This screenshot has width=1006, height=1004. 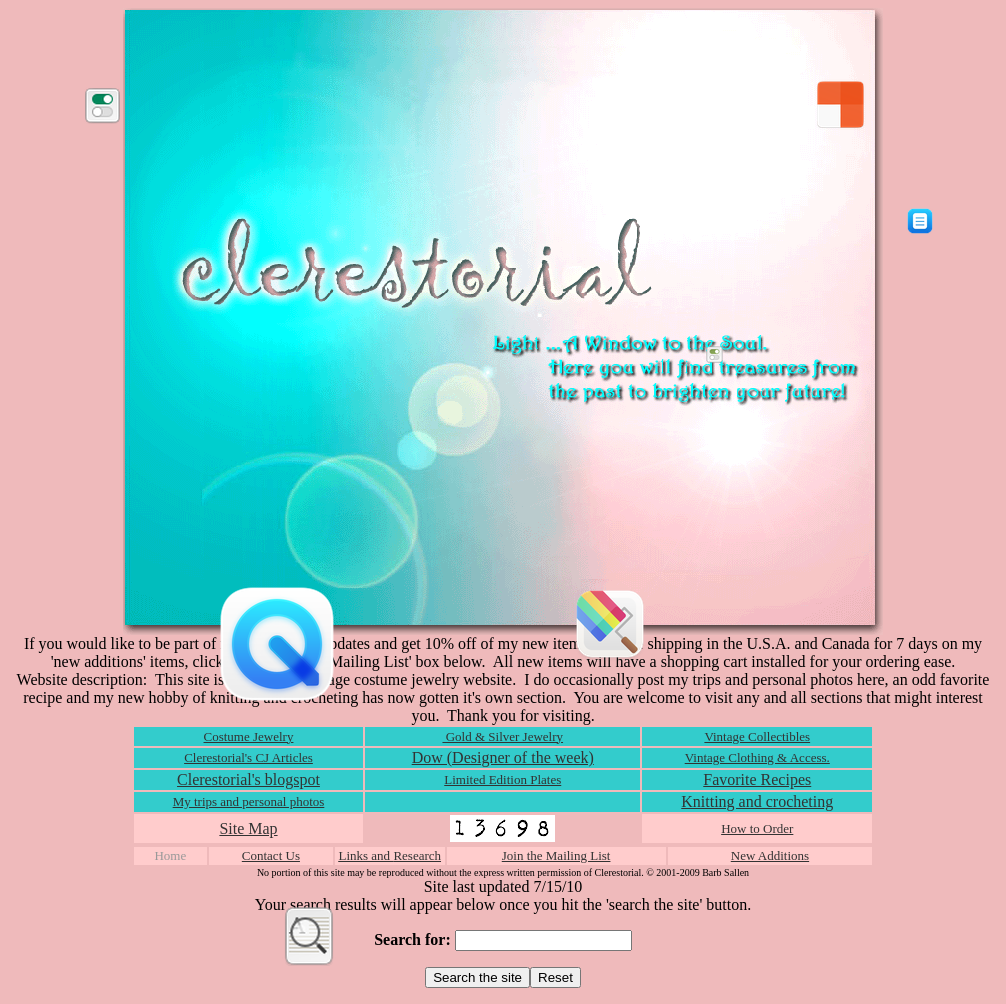 What do you see at coordinates (840, 104) in the screenshot?
I see `switch to the bottom-left workspace` at bounding box center [840, 104].